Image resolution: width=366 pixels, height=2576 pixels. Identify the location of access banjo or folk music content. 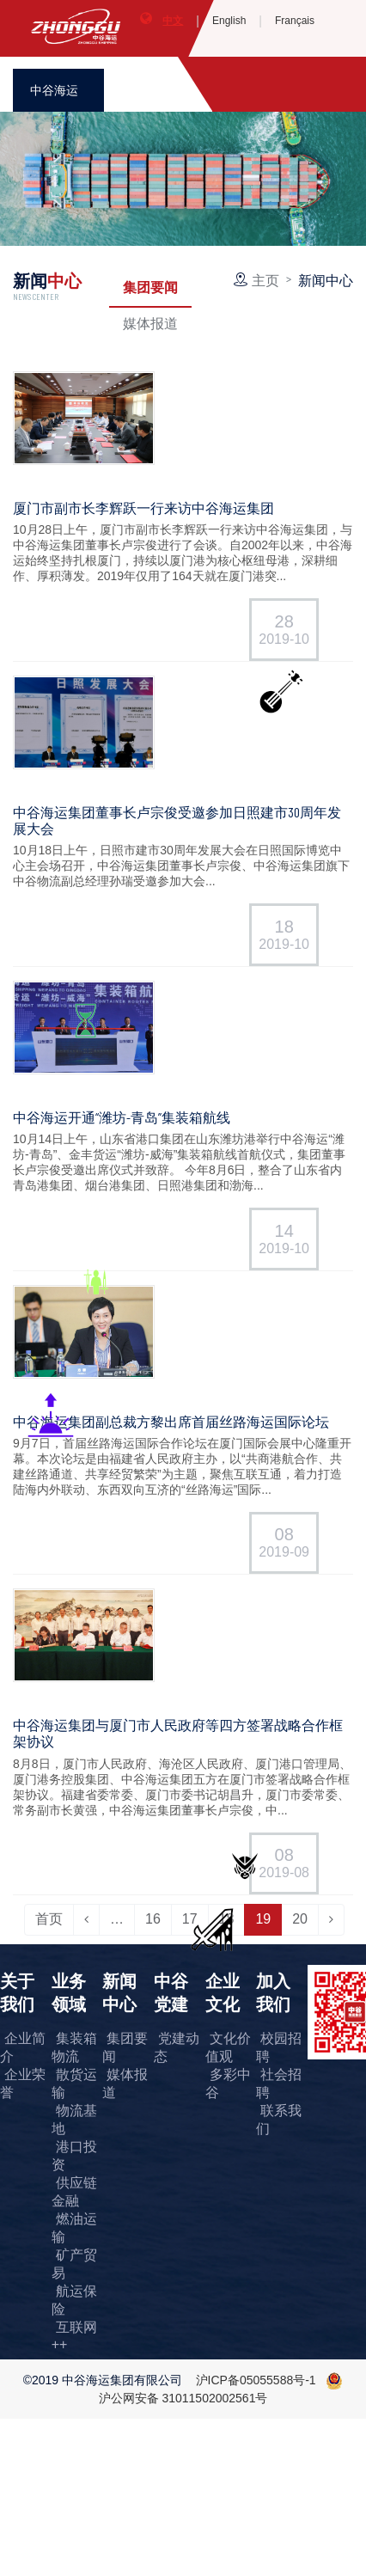
(281, 691).